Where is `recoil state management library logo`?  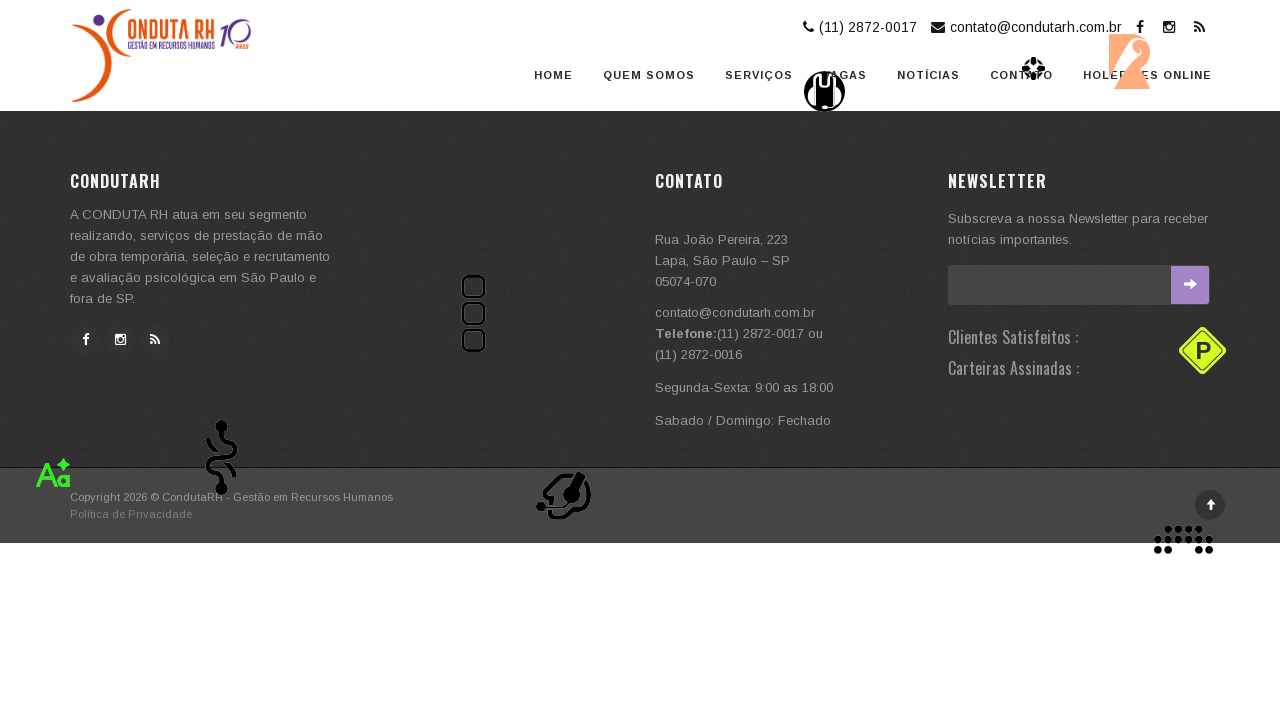 recoil state management library logo is located at coordinates (221, 457).